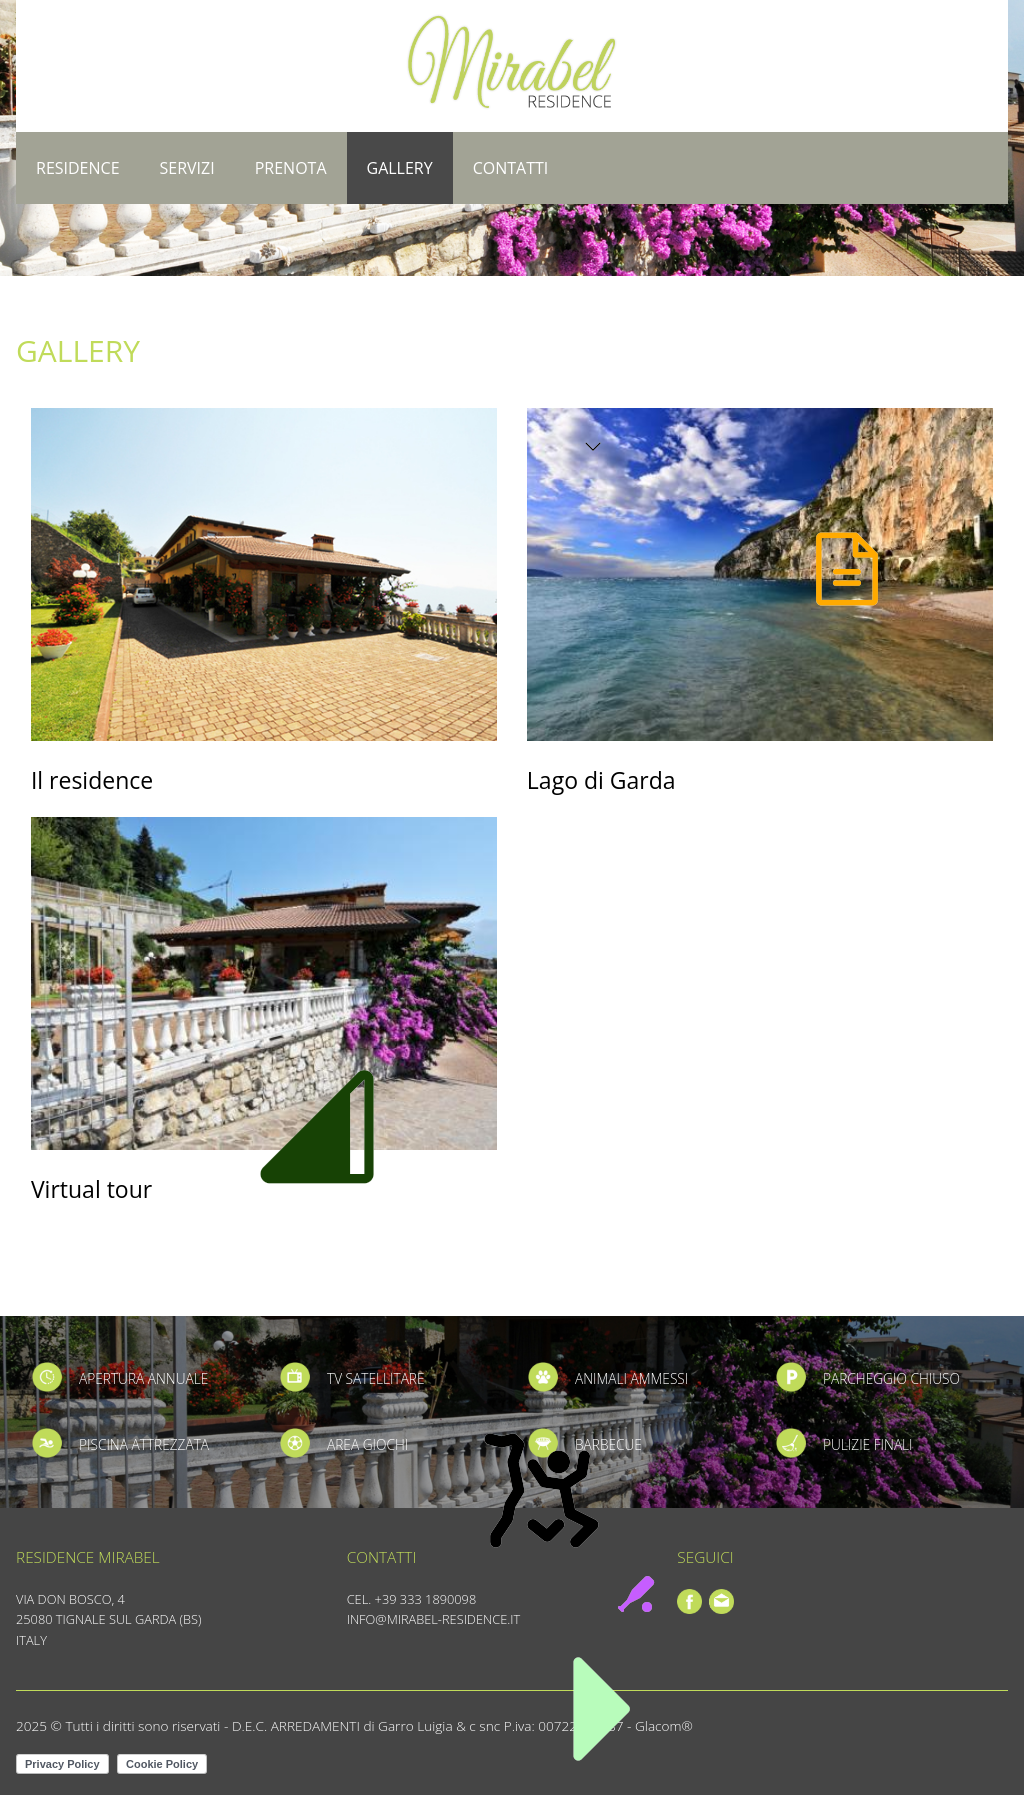  What do you see at coordinates (636, 1594) in the screenshot?
I see `access baseball or sports content` at bounding box center [636, 1594].